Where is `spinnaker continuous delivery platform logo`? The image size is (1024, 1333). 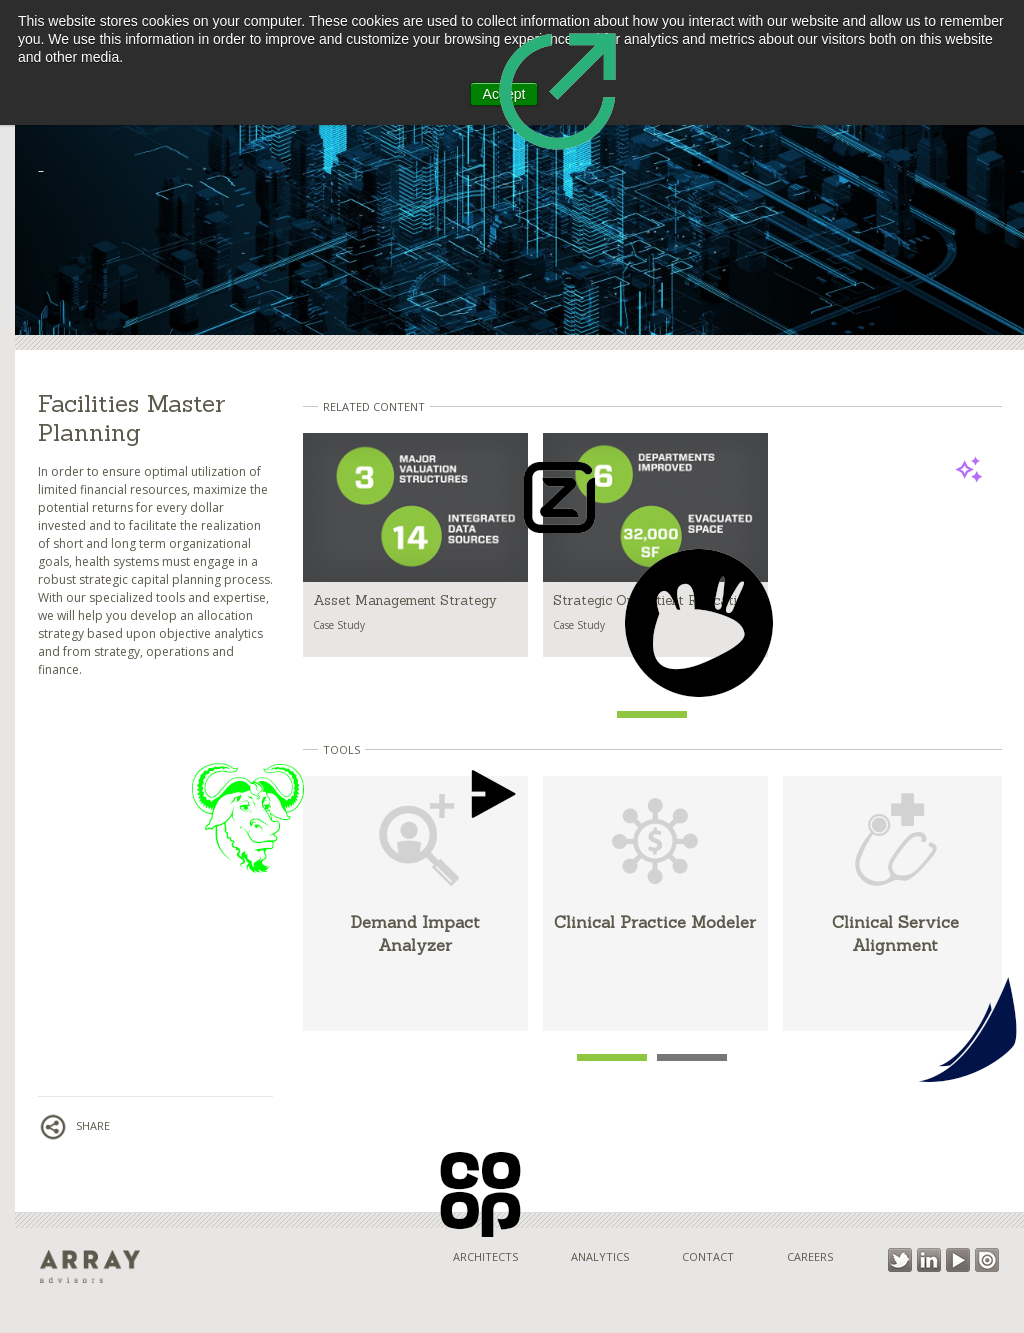
spinnaker continuous delivery platform logo is located at coordinates (967, 1029).